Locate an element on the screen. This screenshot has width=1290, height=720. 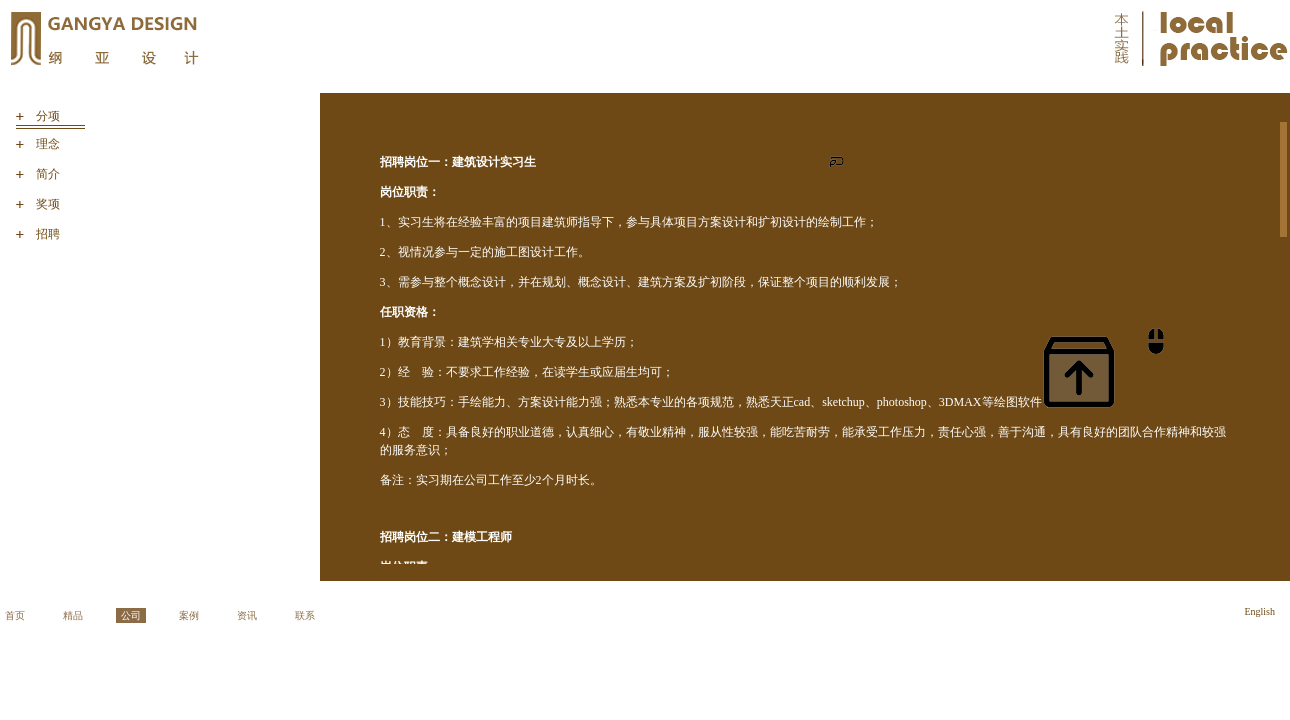
enable battery saver or eco mode is located at coordinates (837, 161).